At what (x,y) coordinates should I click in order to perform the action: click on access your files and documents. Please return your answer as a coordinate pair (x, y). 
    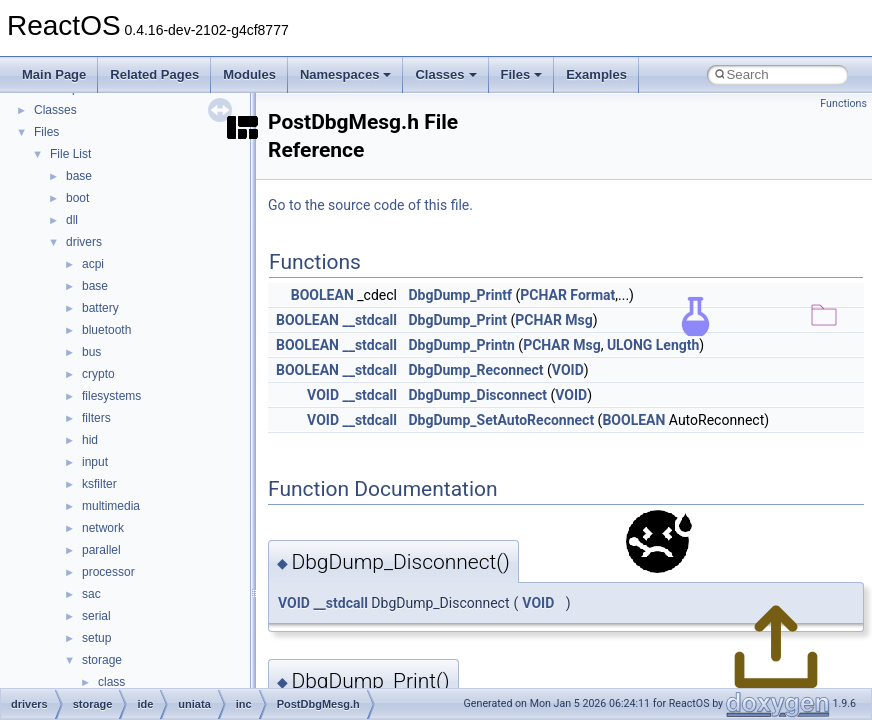
    Looking at the image, I should click on (824, 315).